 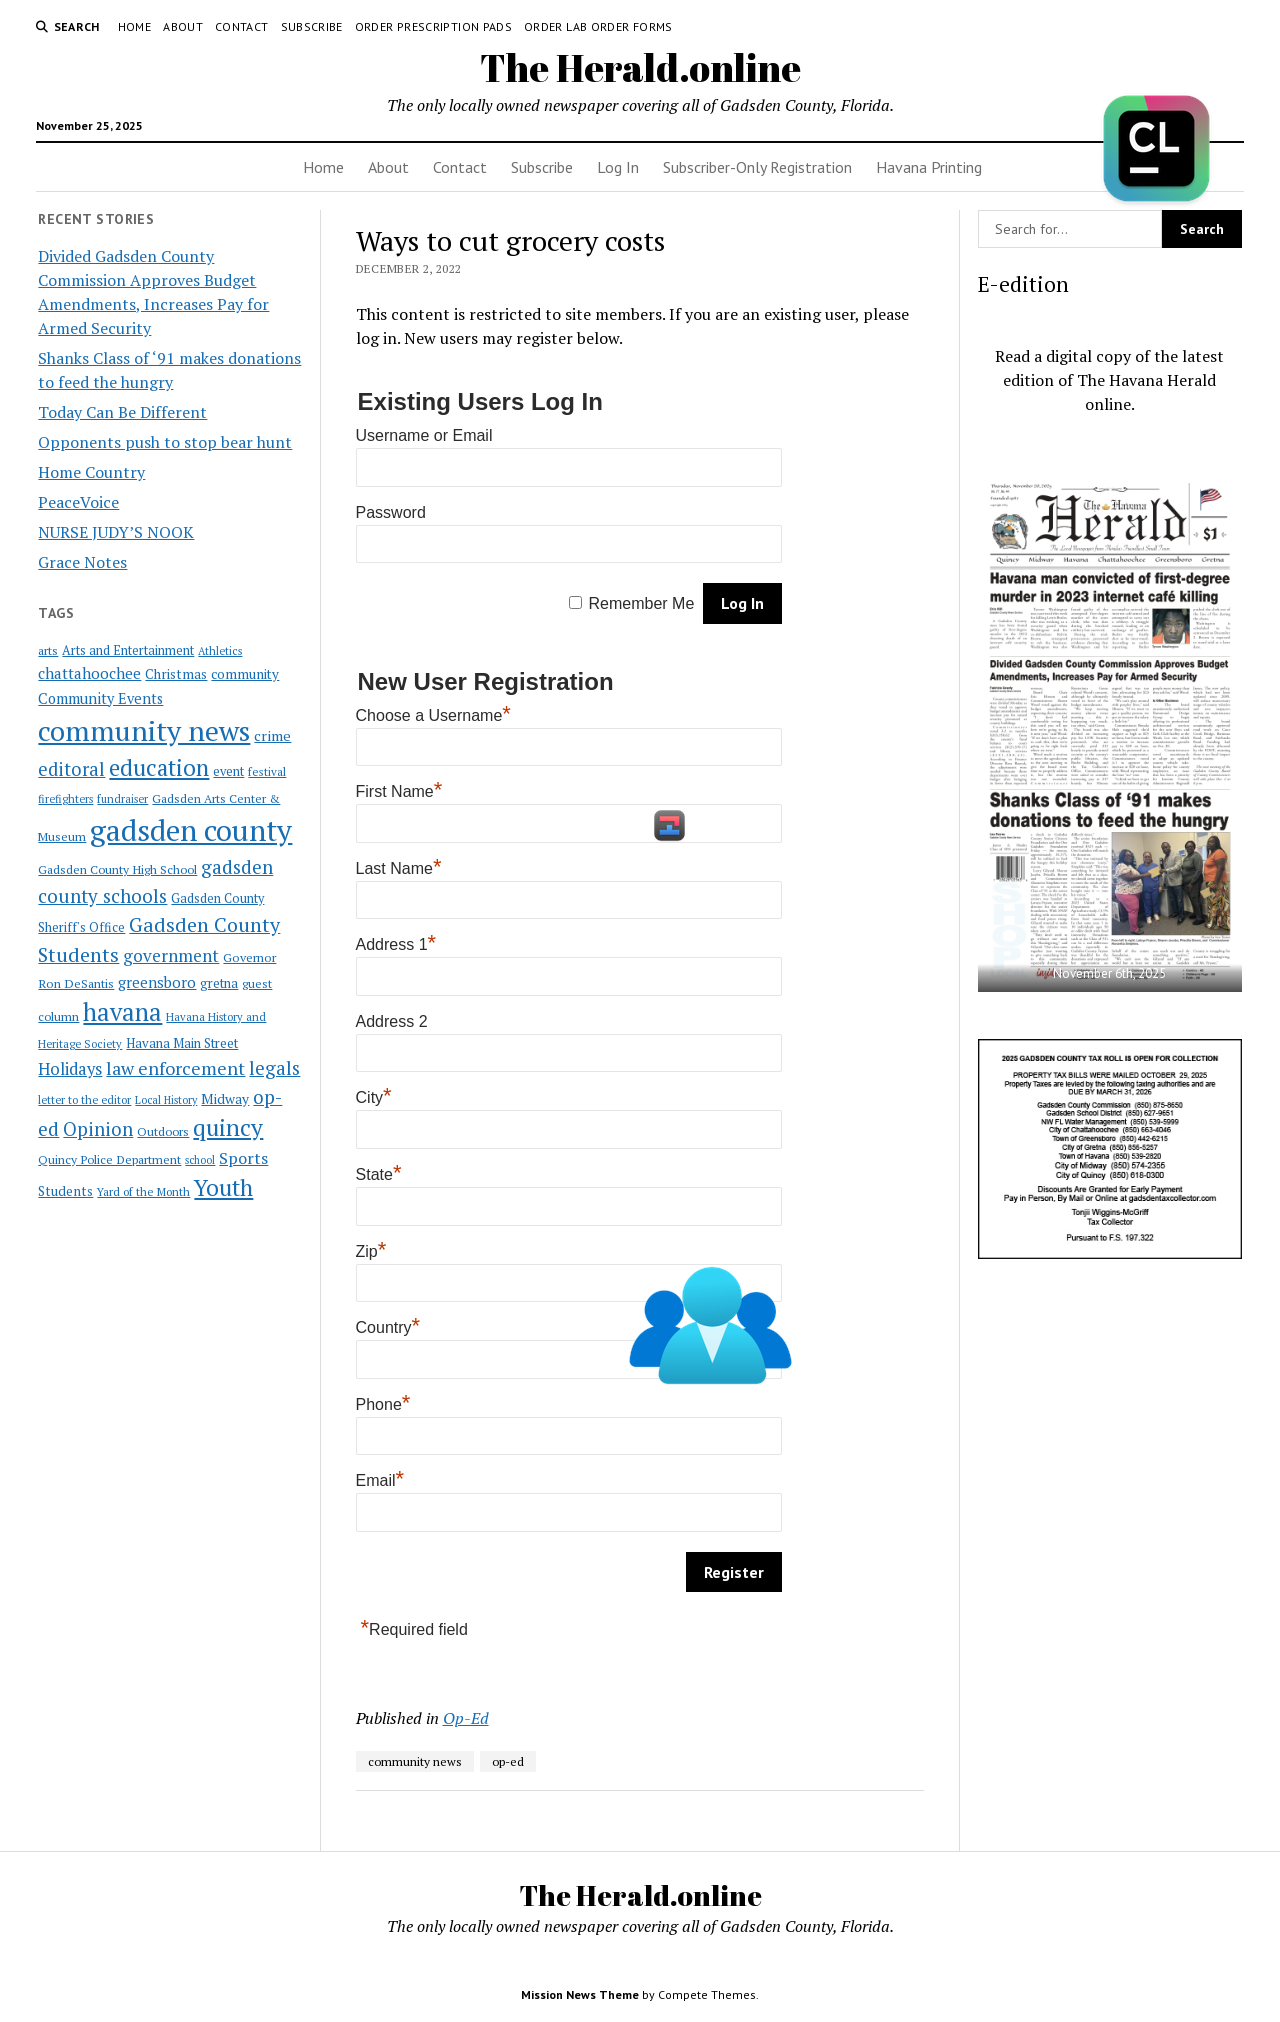 What do you see at coordinates (669, 825) in the screenshot?
I see `launch quadrapassel tetris-style puzzle game` at bounding box center [669, 825].